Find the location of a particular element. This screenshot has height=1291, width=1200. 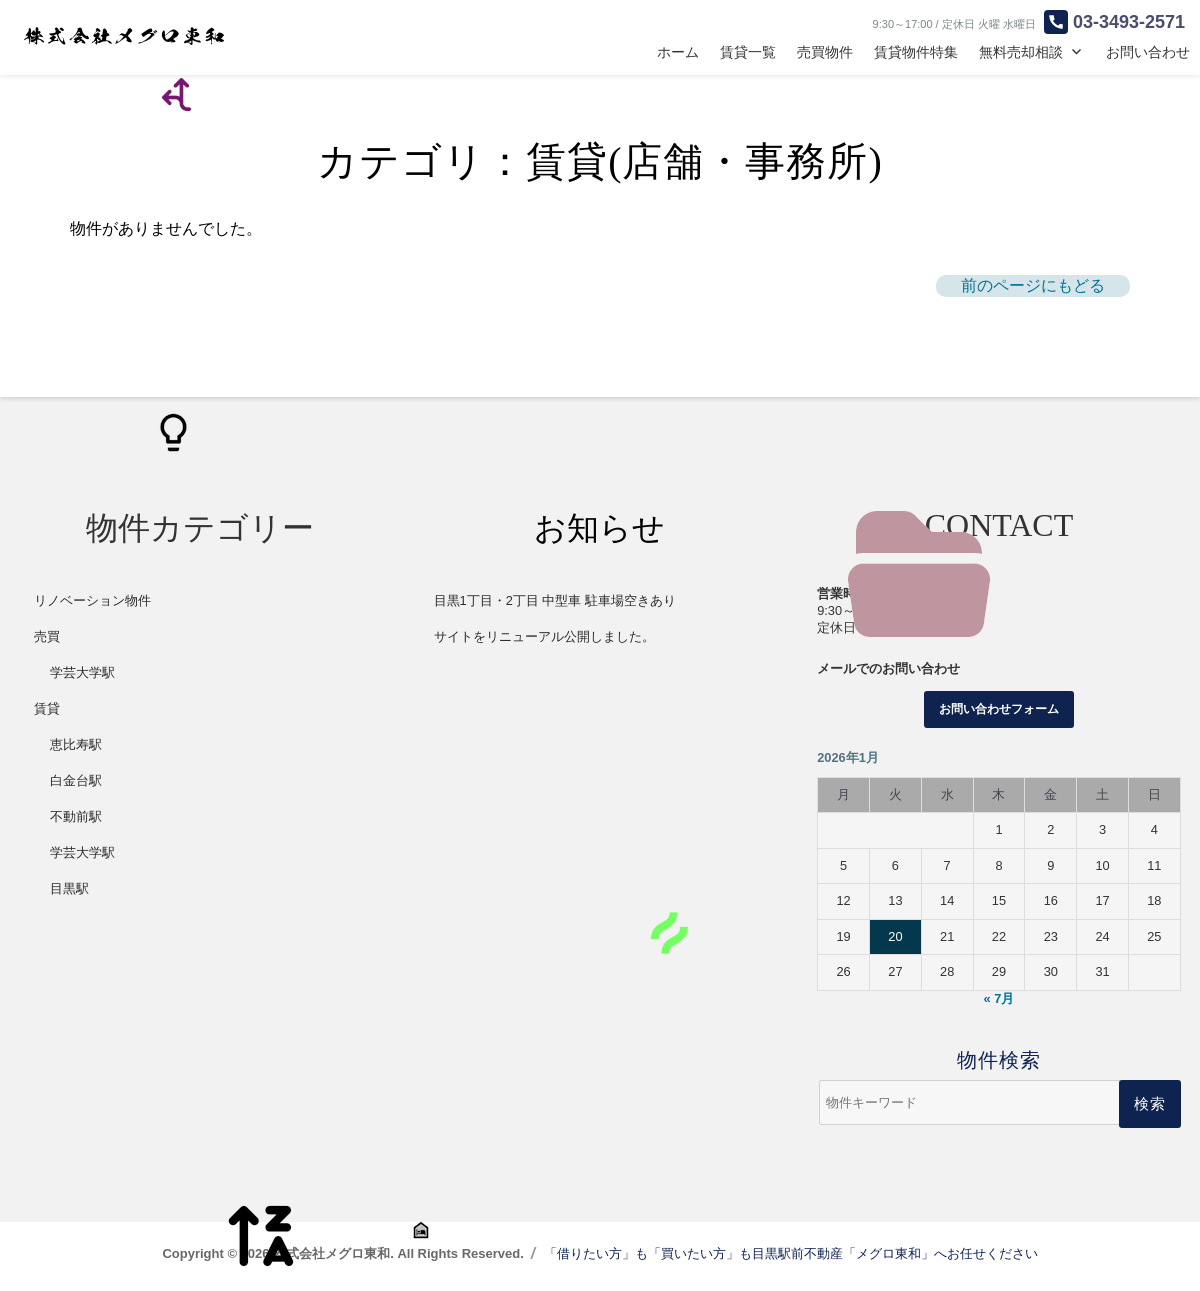

hotjar analytics and feedback tool logo is located at coordinates (669, 933).